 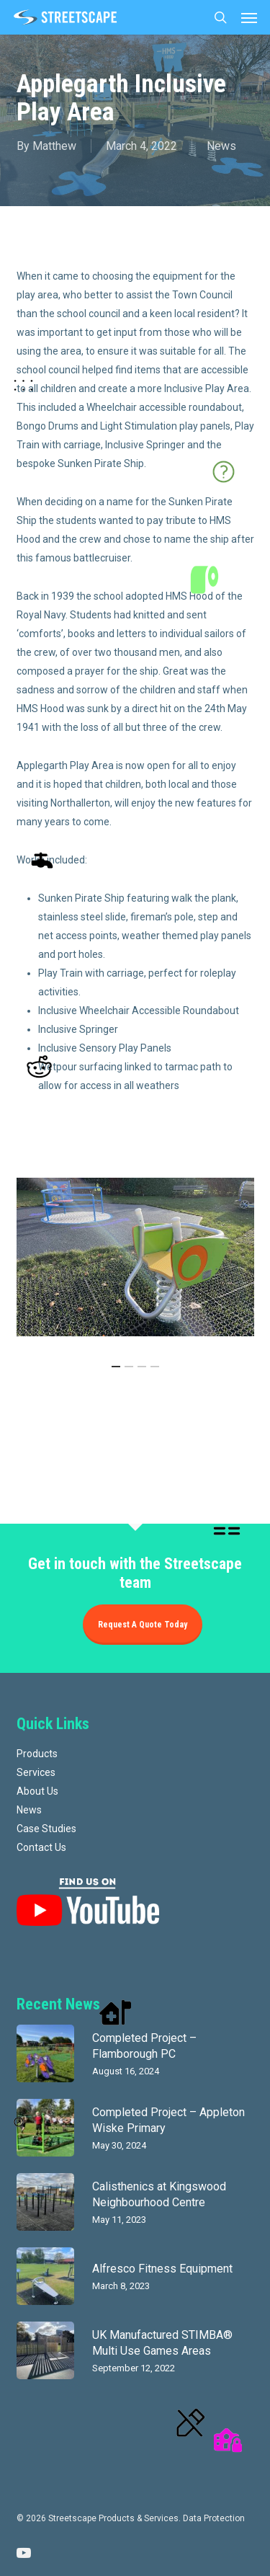 What do you see at coordinates (42, 861) in the screenshot?
I see `access water or plumbing settings` at bounding box center [42, 861].